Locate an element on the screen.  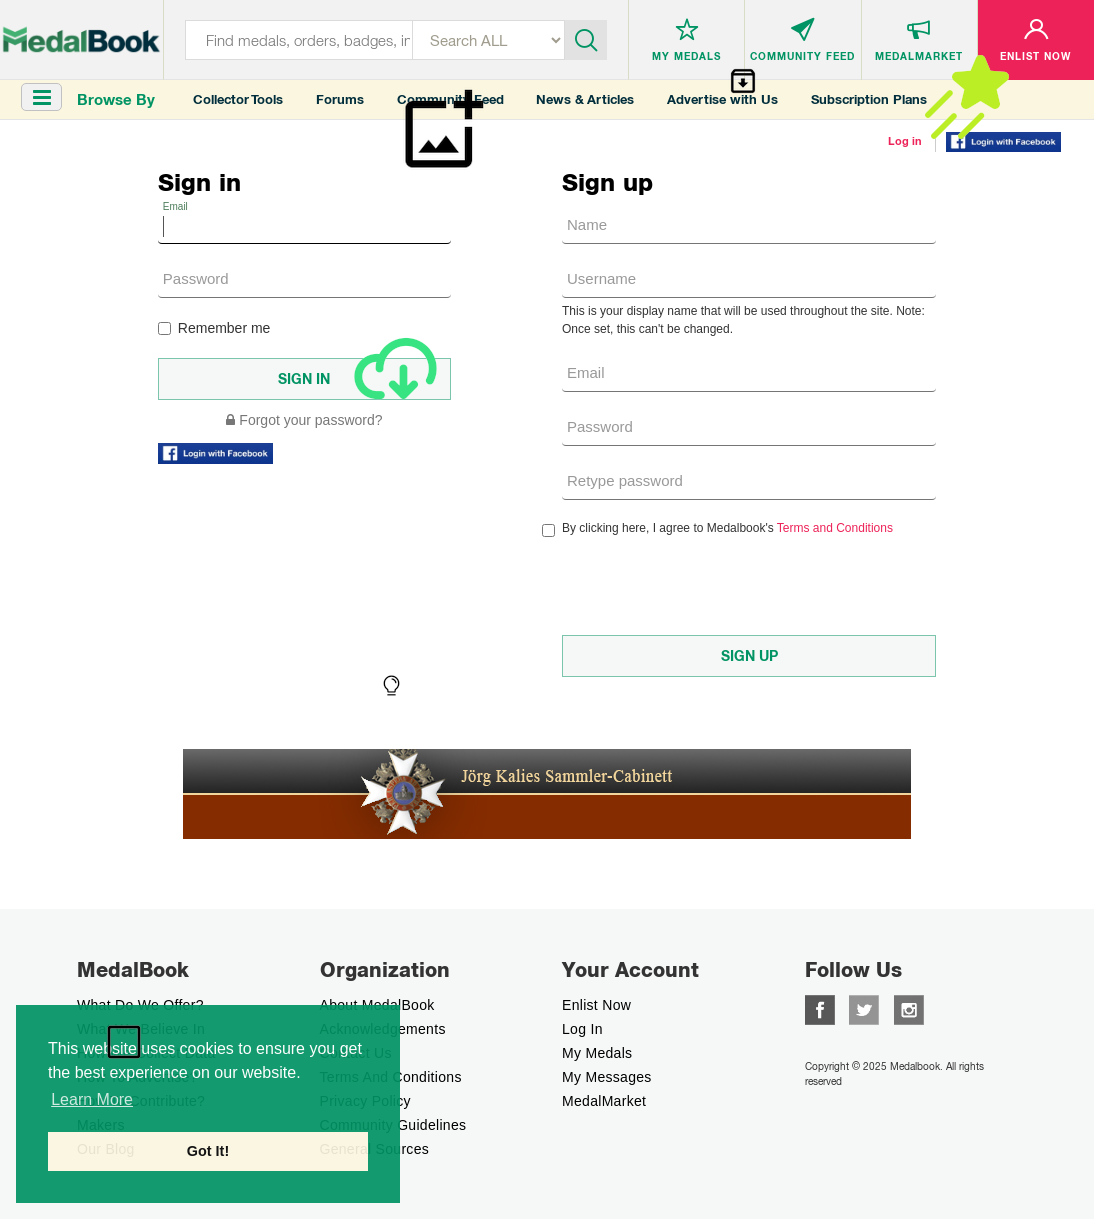
download from cloud storage is located at coordinates (395, 368).